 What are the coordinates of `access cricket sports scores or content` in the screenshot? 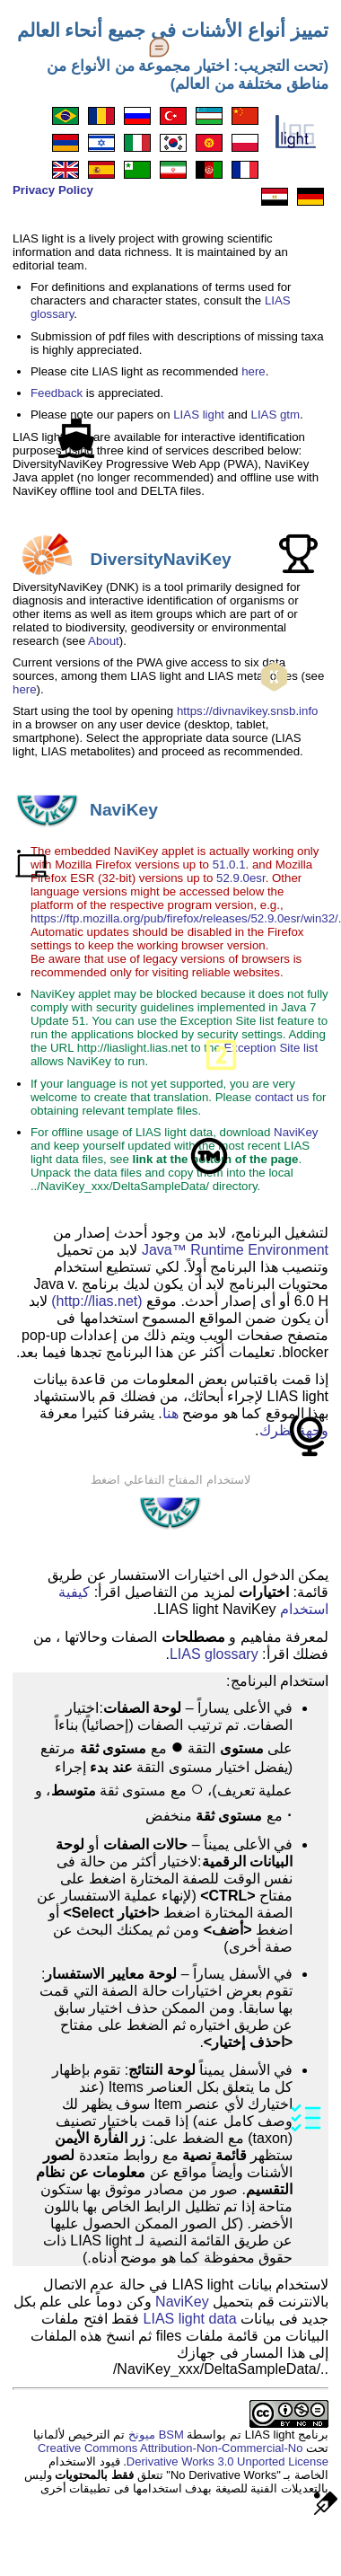 It's located at (324, 2502).